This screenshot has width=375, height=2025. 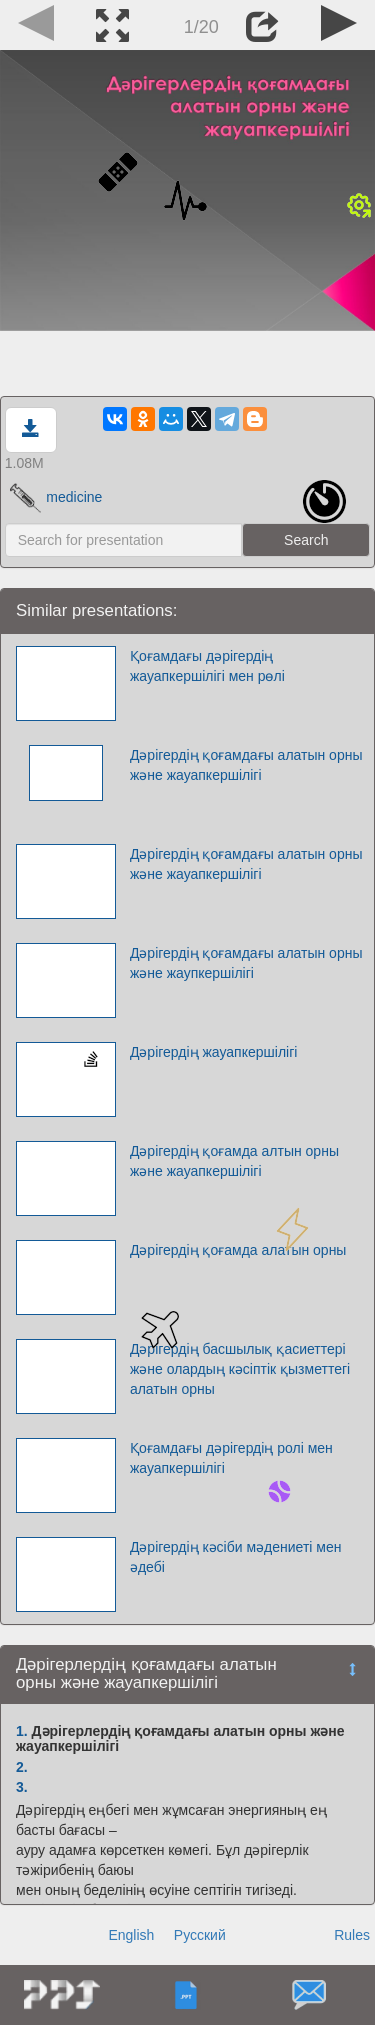 What do you see at coordinates (359, 205) in the screenshot?
I see `share app or system settings` at bounding box center [359, 205].